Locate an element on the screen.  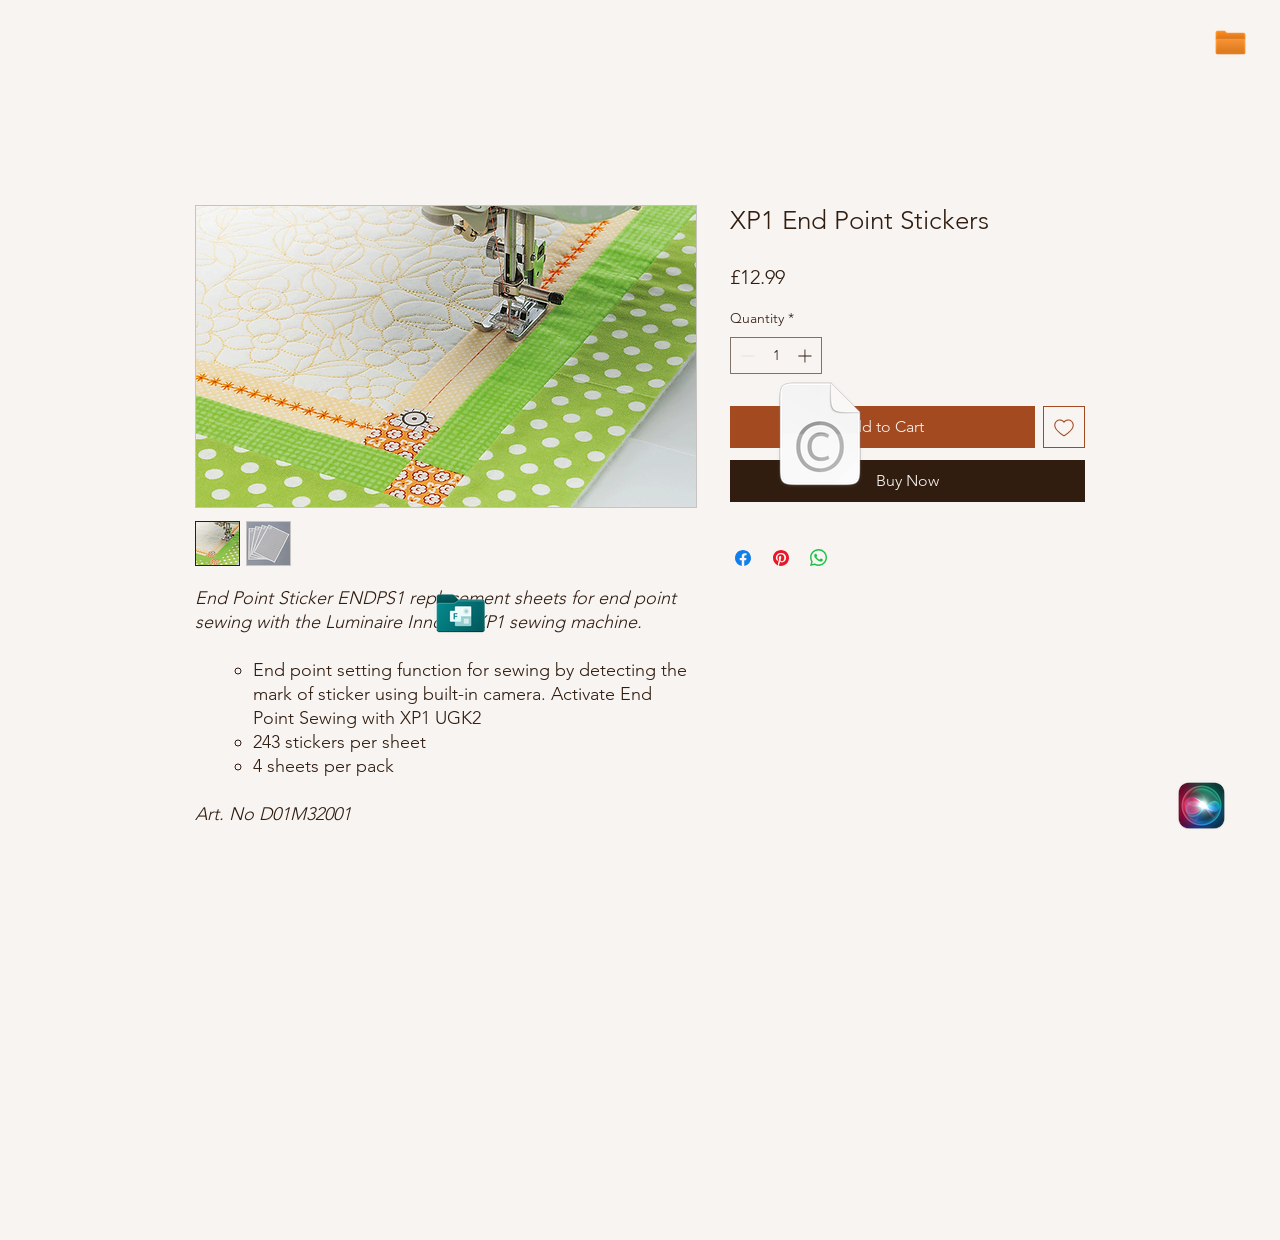
open siri voice assistant settings is located at coordinates (1201, 805).